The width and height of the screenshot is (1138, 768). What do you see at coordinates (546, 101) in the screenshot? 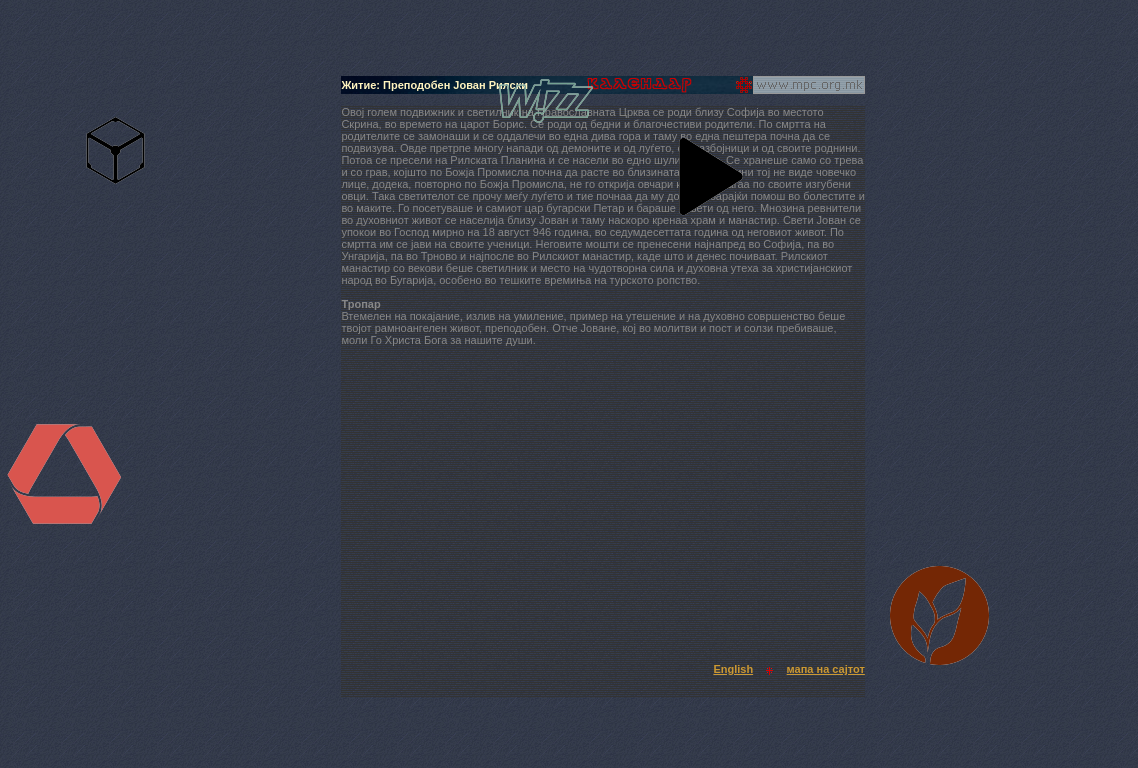
I see `visit the Wizz Air website or app` at bounding box center [546, 101].